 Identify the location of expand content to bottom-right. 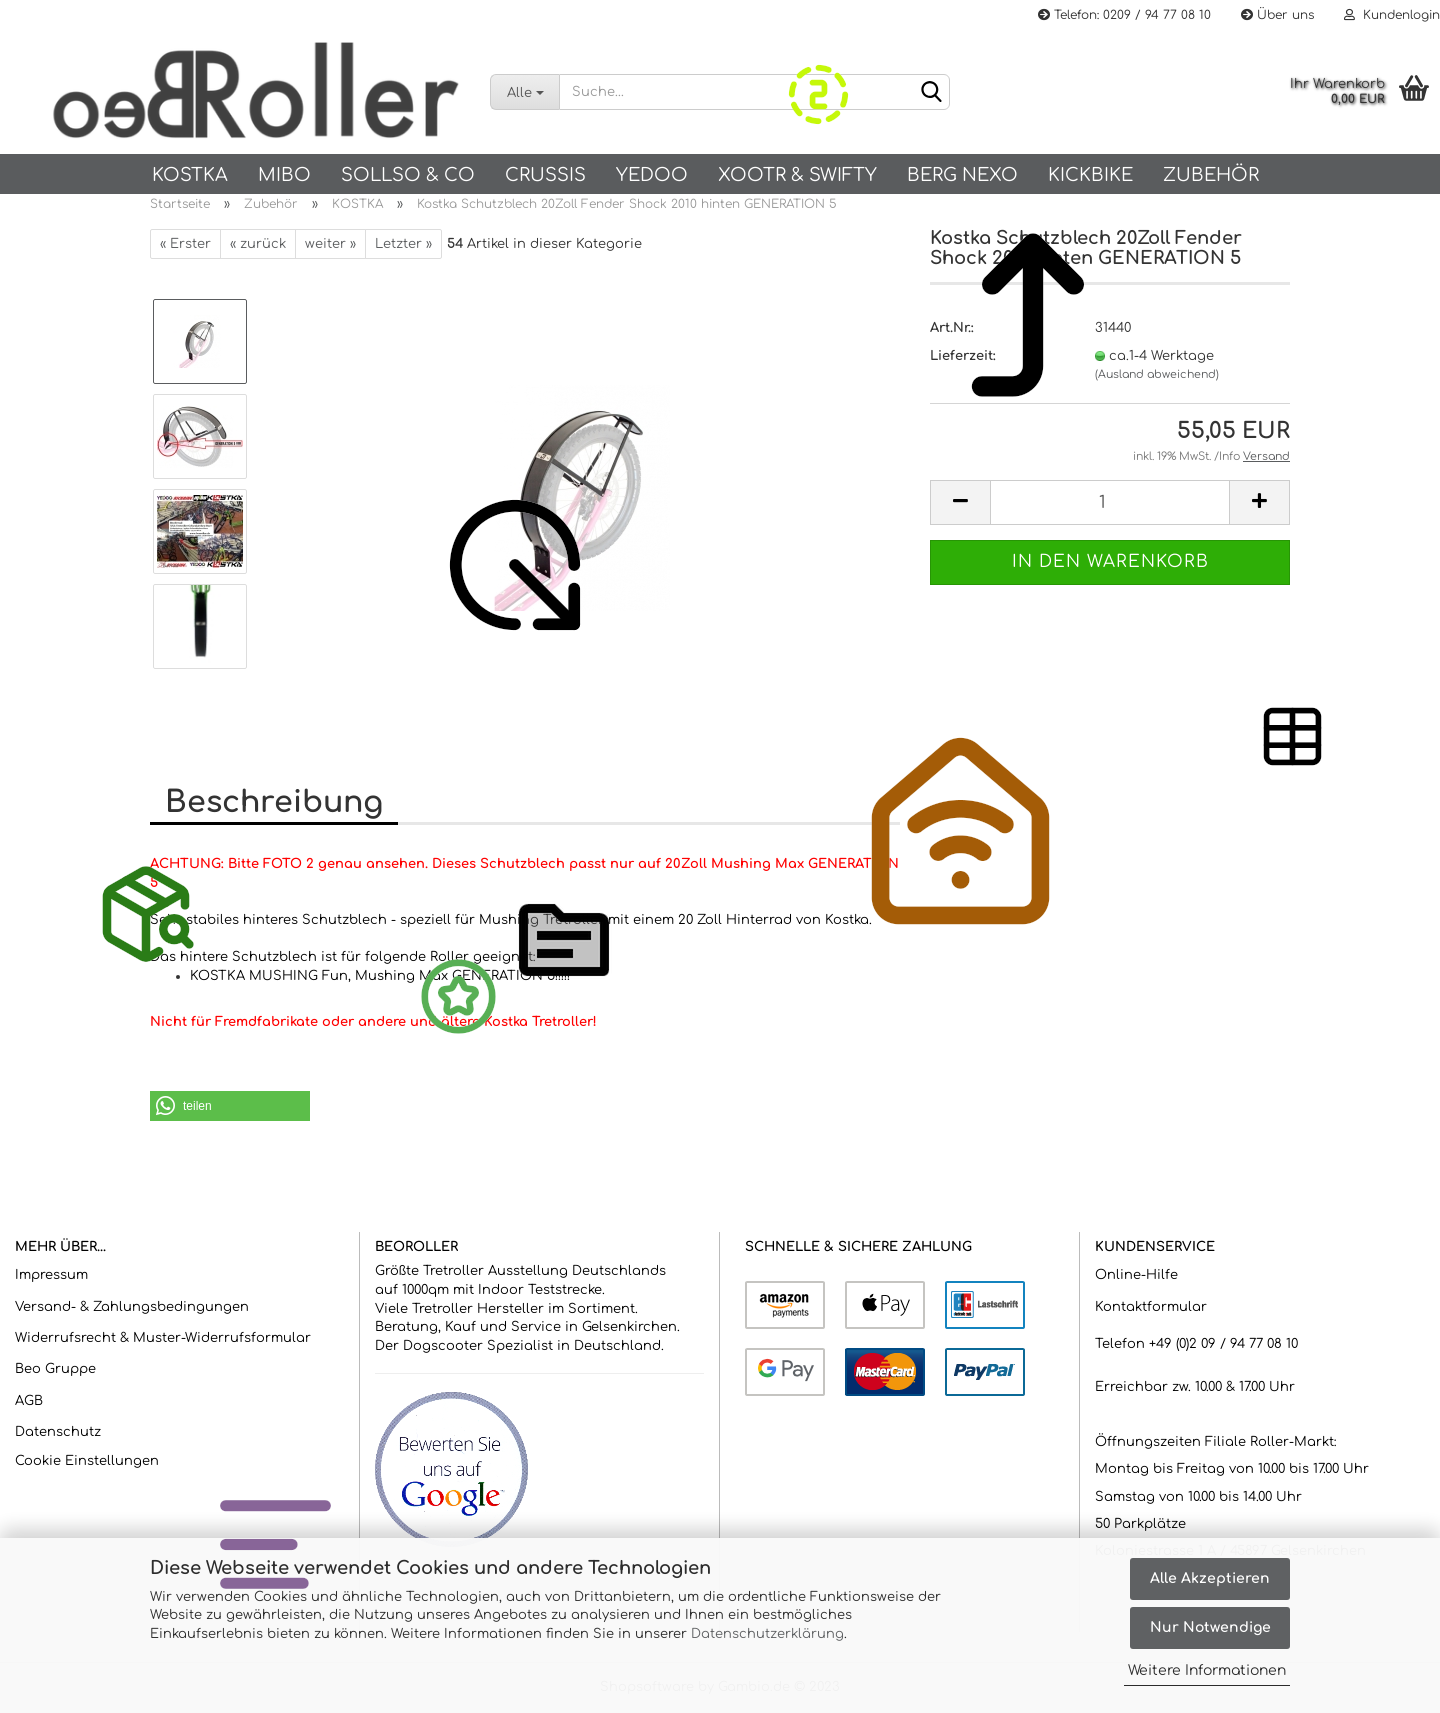
(515, 565).